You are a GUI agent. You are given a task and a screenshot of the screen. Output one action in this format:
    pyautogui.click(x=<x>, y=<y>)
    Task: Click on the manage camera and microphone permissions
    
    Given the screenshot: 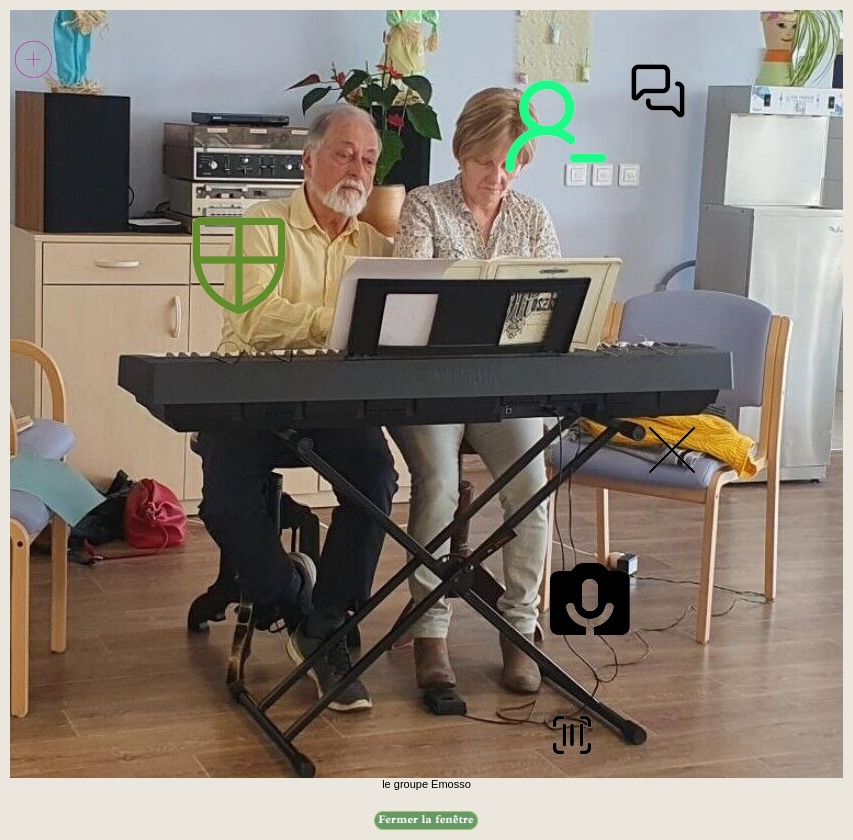 What is the action you would take?
    pyautogui.click(x=590, y=599)
    